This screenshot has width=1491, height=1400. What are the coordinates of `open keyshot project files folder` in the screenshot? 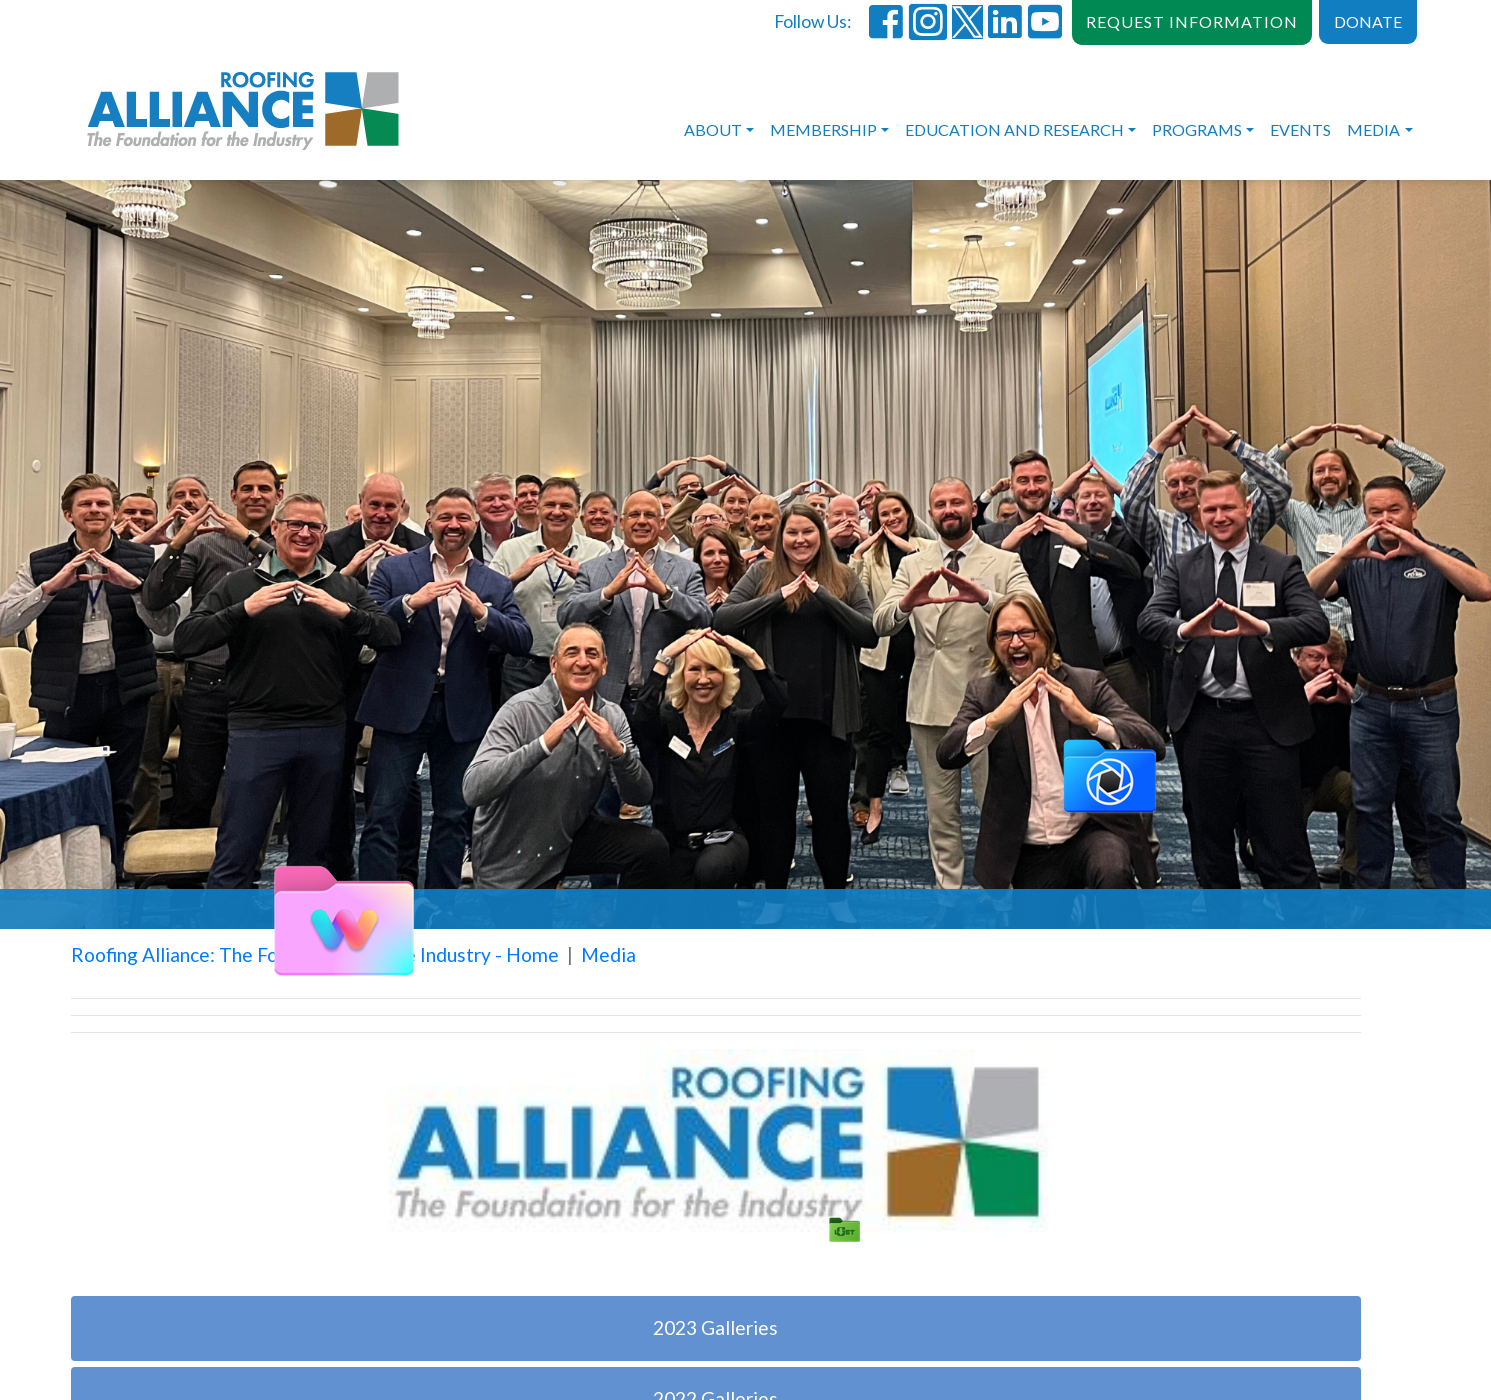 It's located at (1109, 778).